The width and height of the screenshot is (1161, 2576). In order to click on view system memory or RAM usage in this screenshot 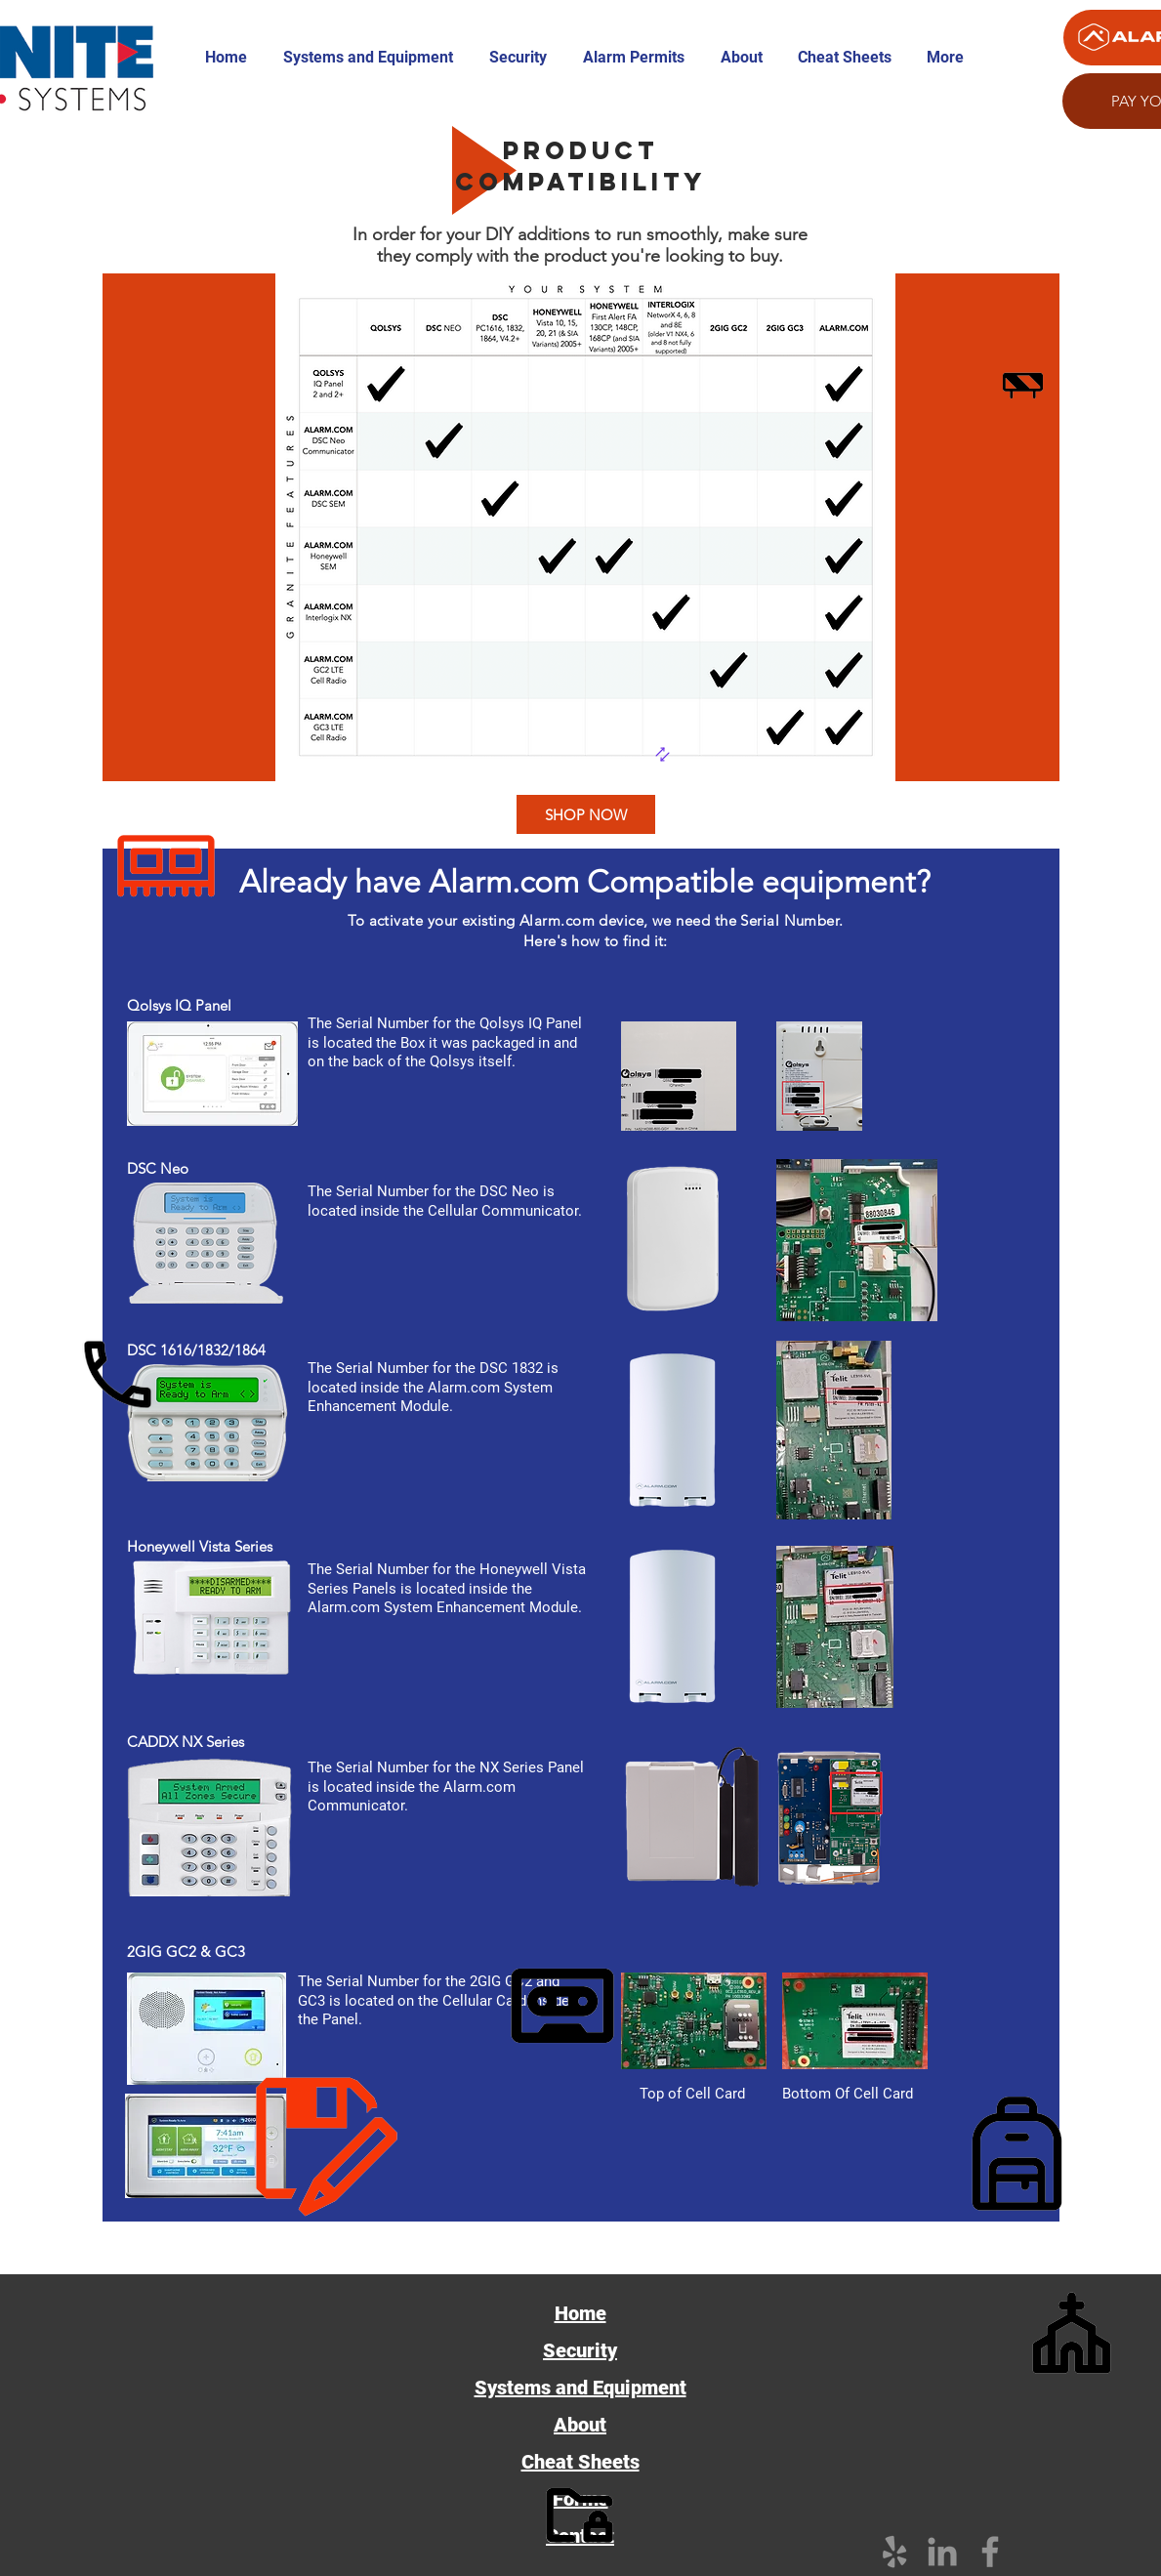, I will do `click(166, 864)`.